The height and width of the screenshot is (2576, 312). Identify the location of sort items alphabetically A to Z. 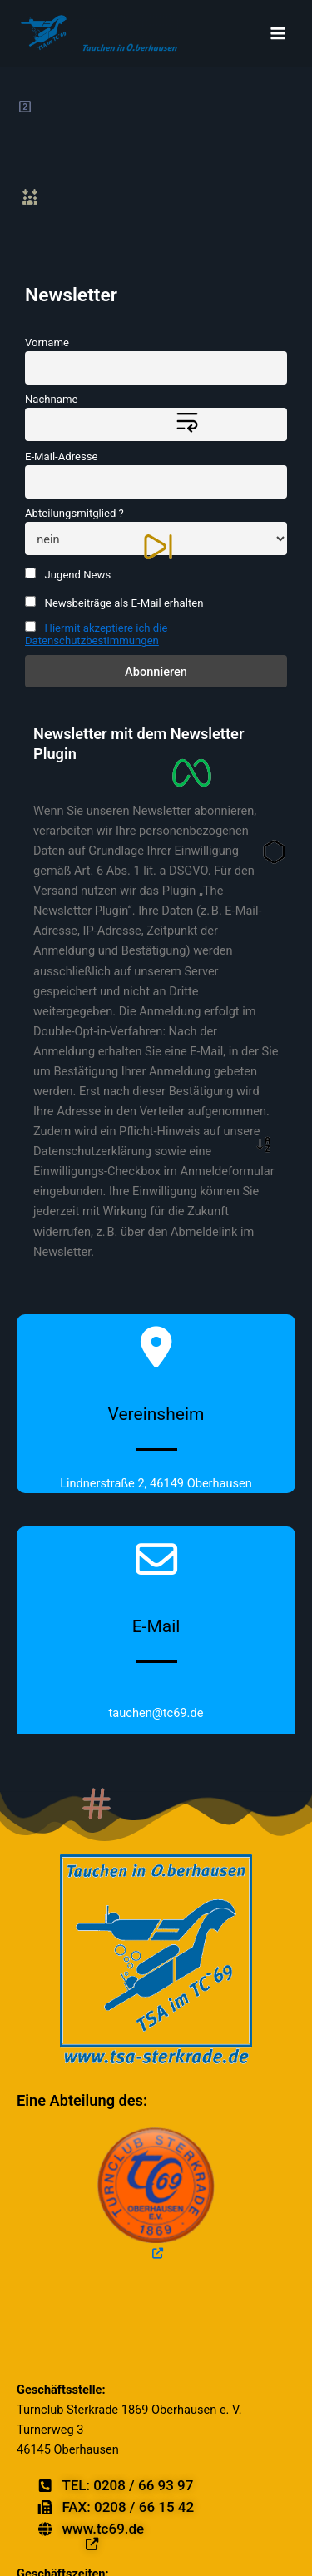
(264, 1144).